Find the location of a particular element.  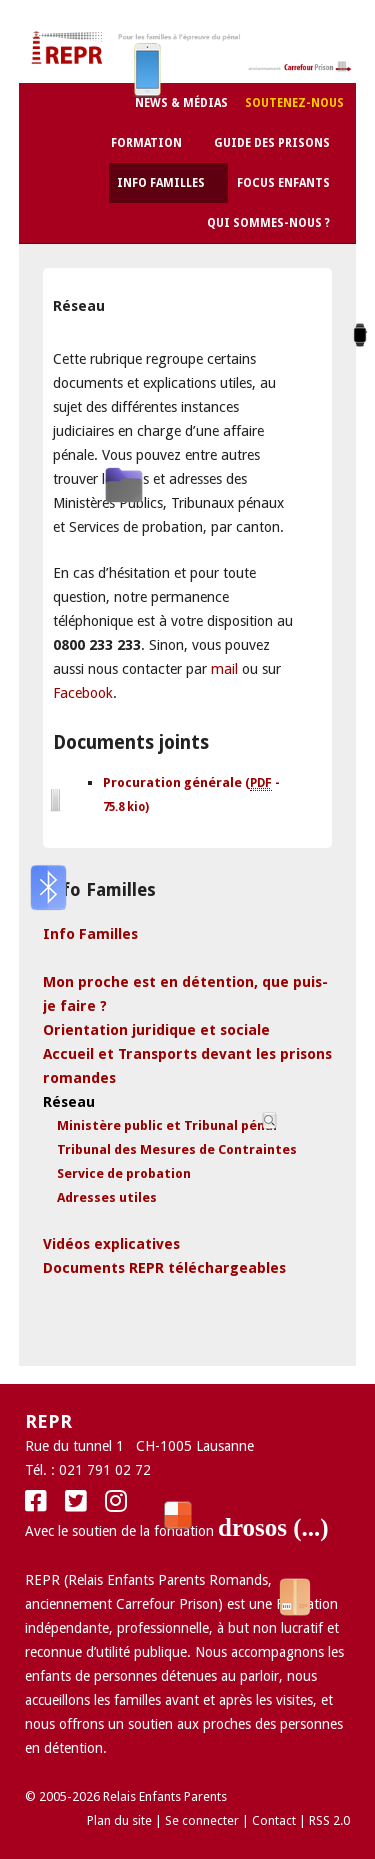

open the log viewer application is located at coordinates (269, 1120).